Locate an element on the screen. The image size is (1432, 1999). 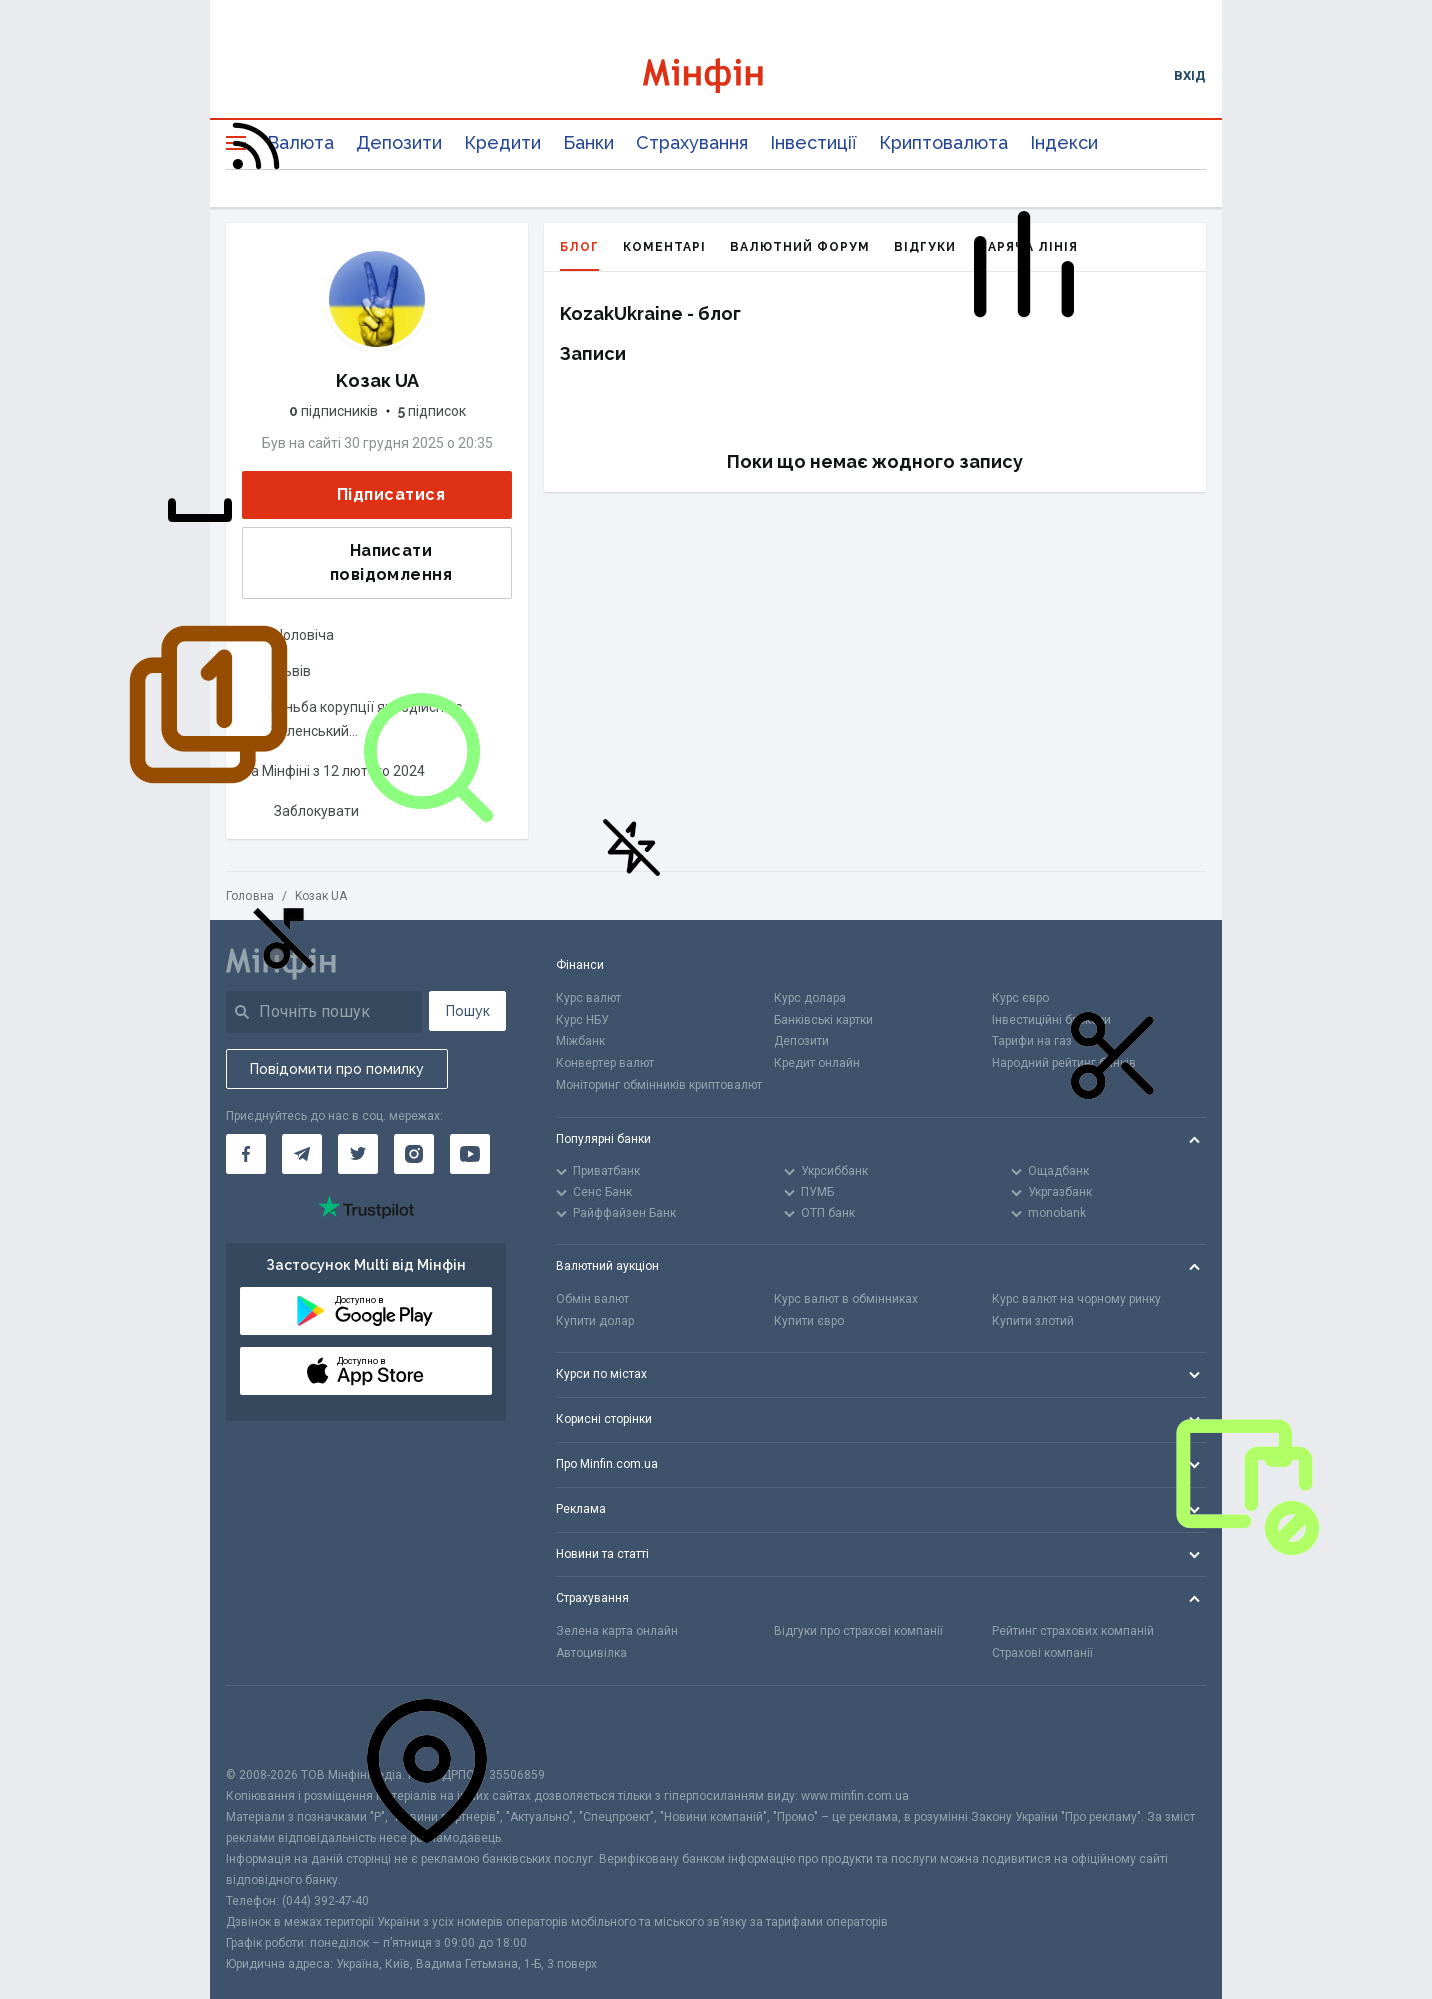
insert a space character is located at coordinates (200, 510).